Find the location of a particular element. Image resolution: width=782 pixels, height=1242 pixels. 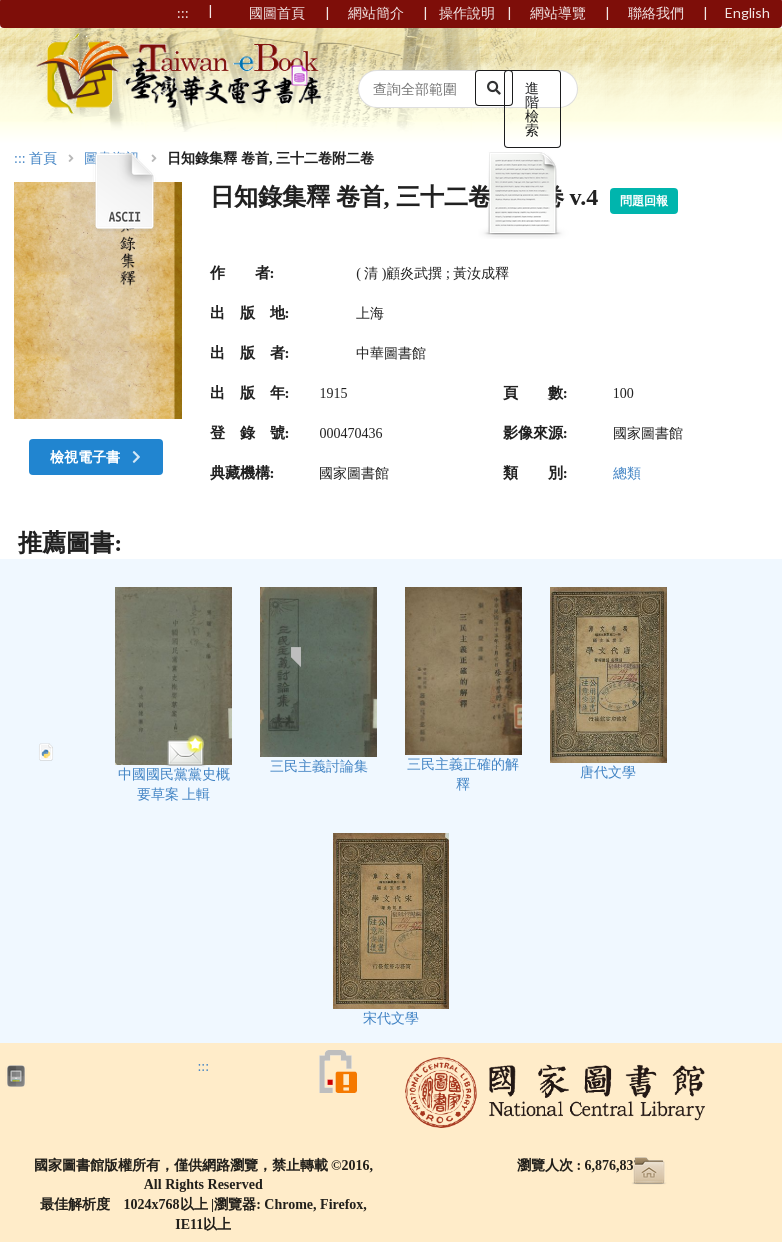

a plain text or ascii file type indicator is located at coordinates (124, 192).